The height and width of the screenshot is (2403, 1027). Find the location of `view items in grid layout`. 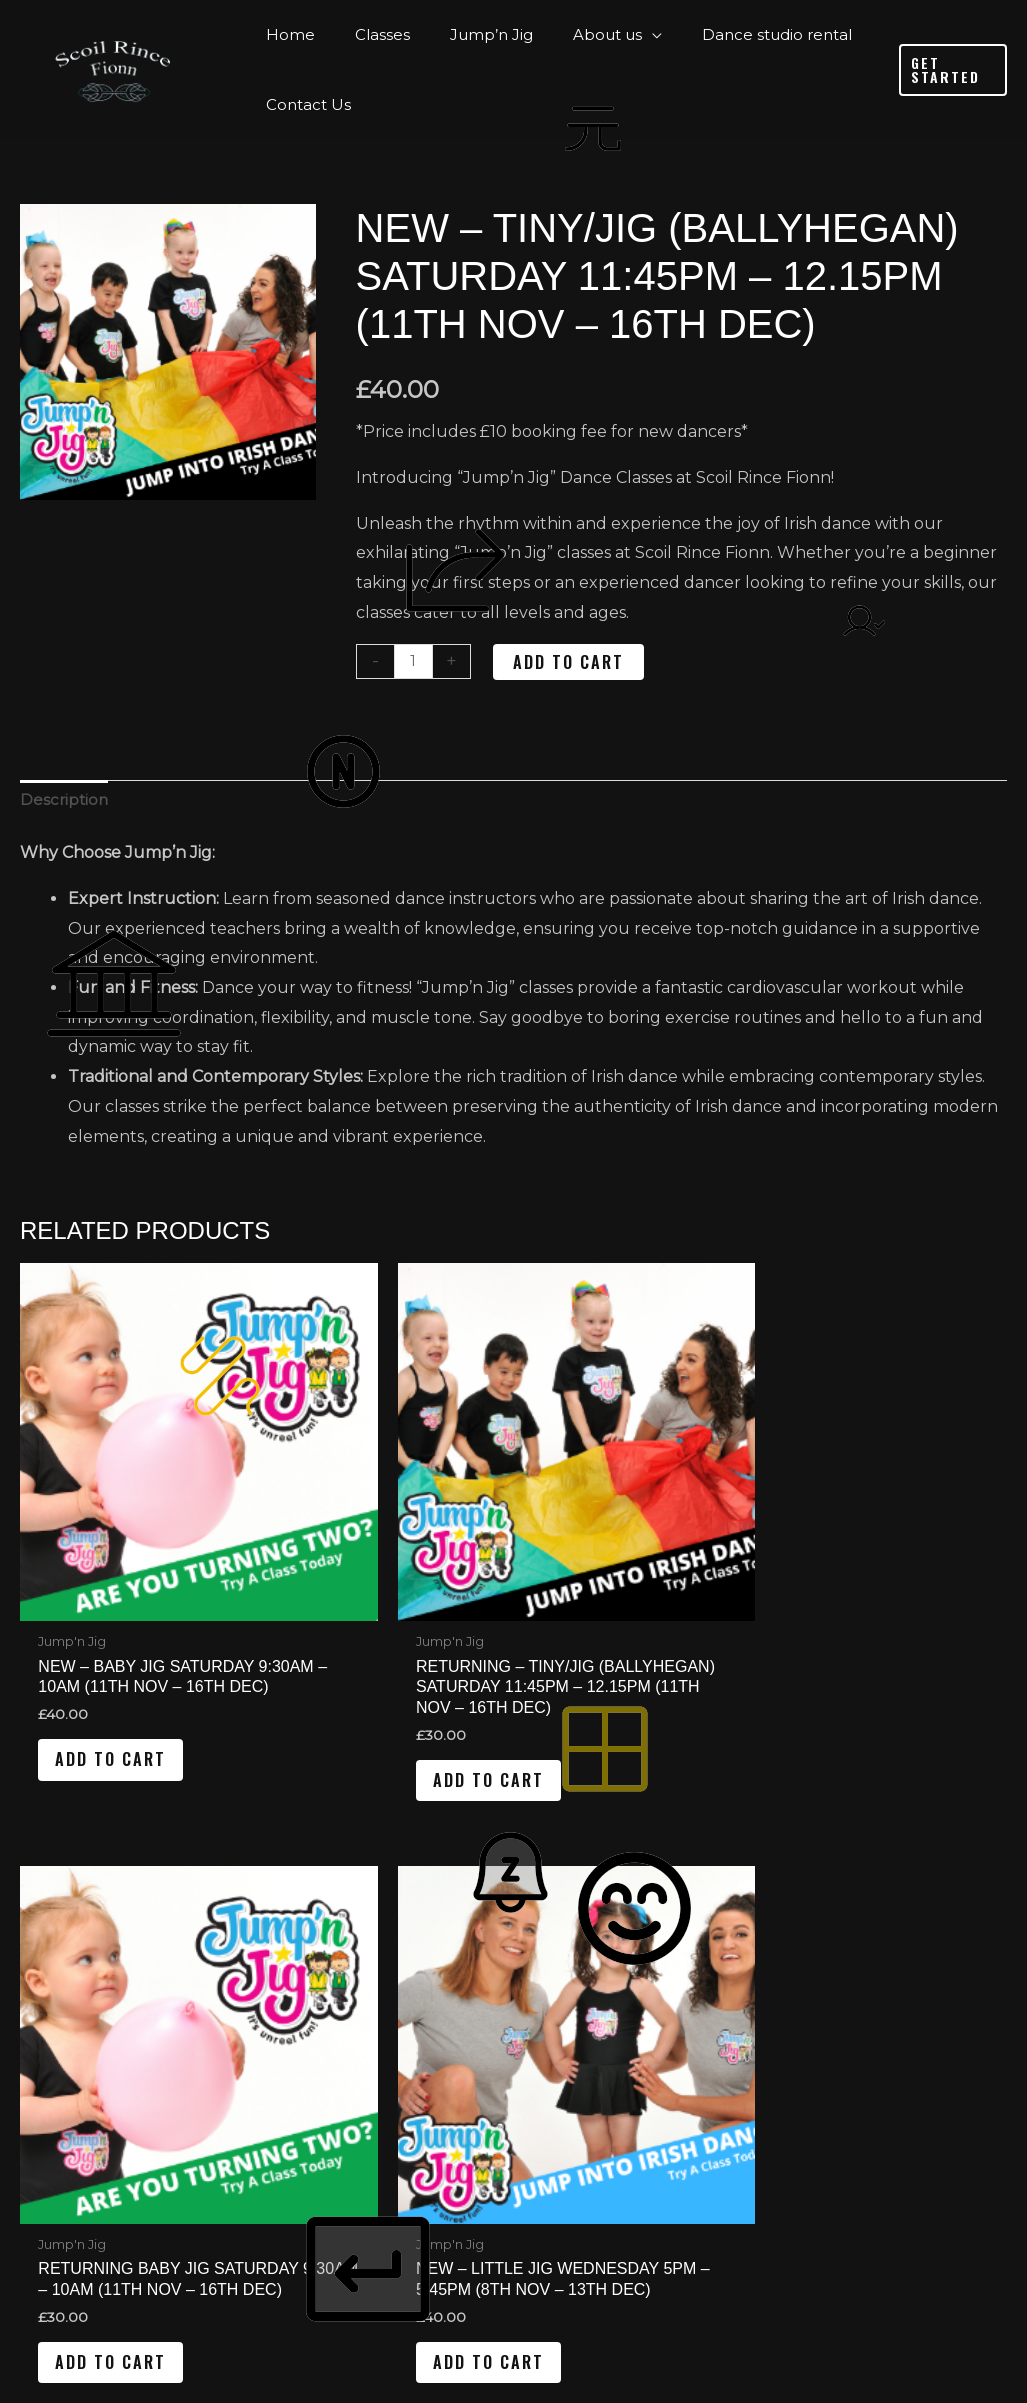

view items in grid layout is located at coordinates (605, 1749).